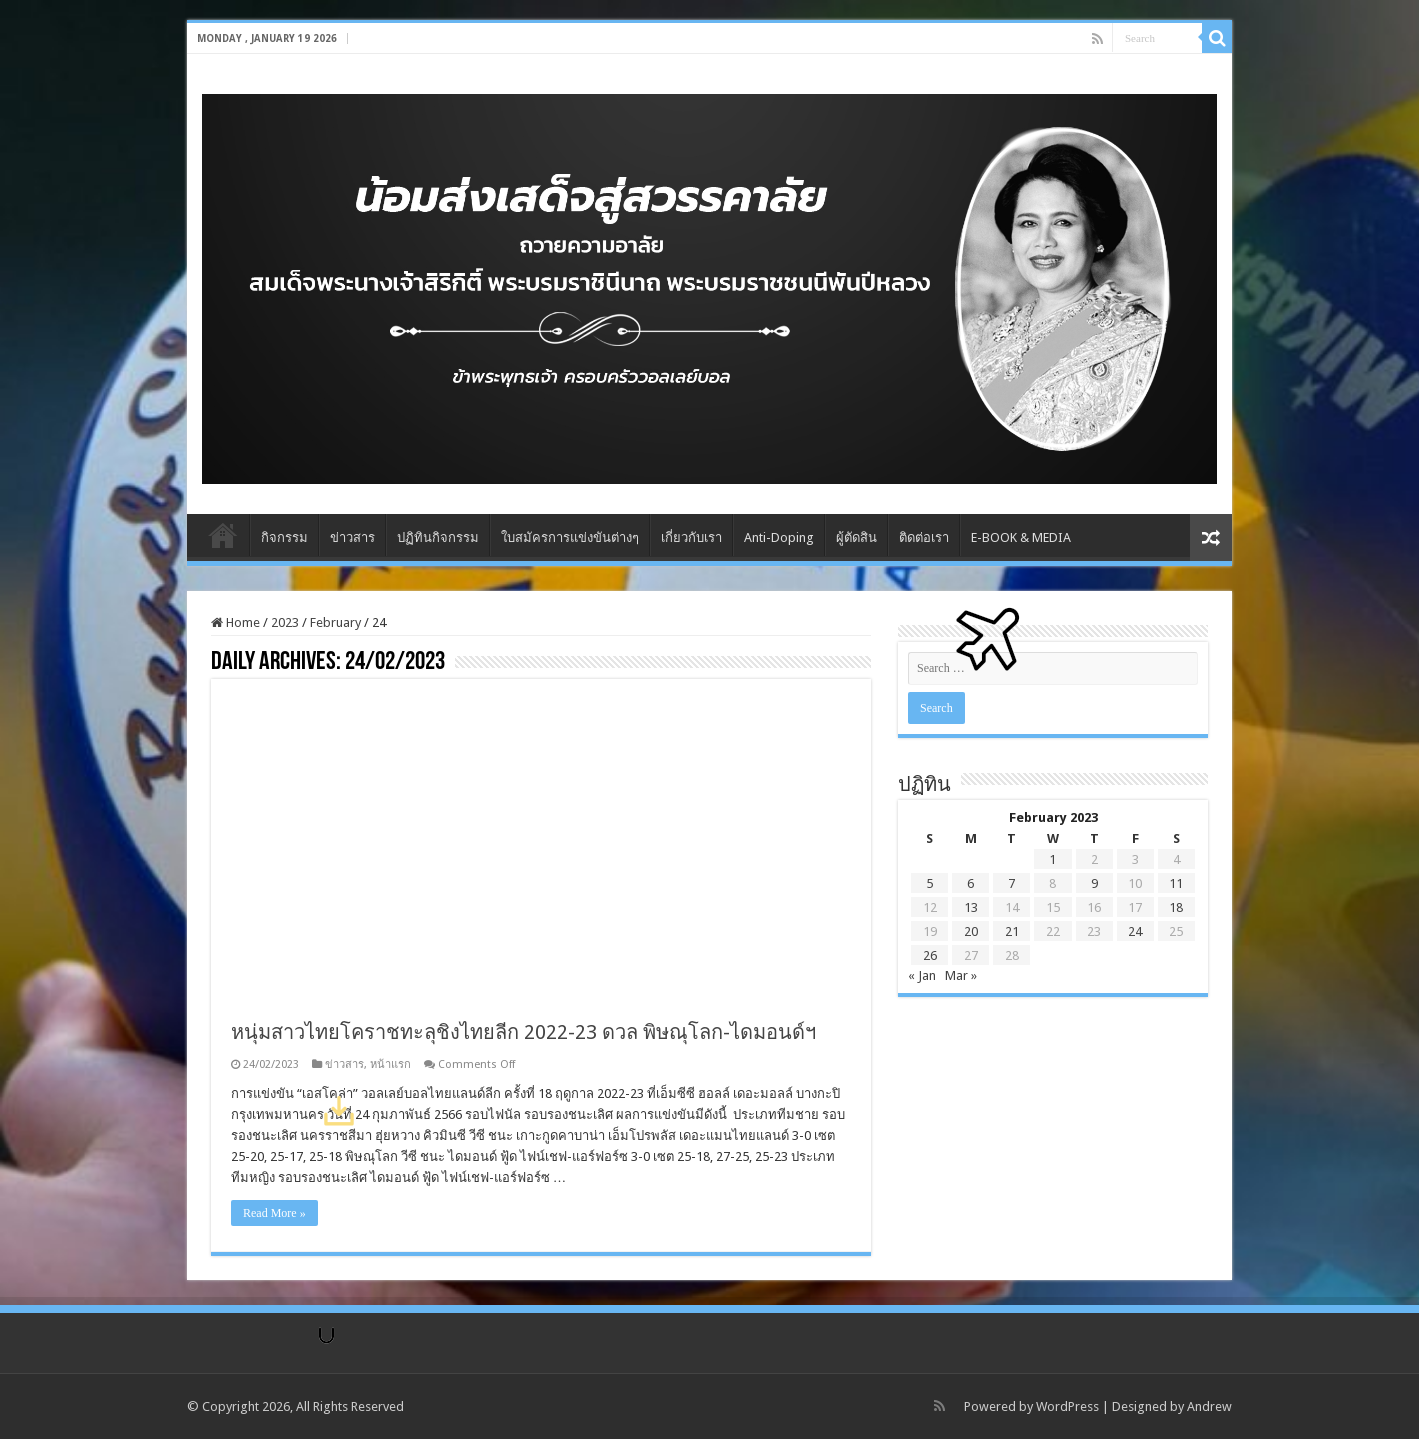 This screenshot has width=1419, height=1439. Describe the element at coordinates (989, 638) in the screenshot. I see `enable airplane mode` at that location.